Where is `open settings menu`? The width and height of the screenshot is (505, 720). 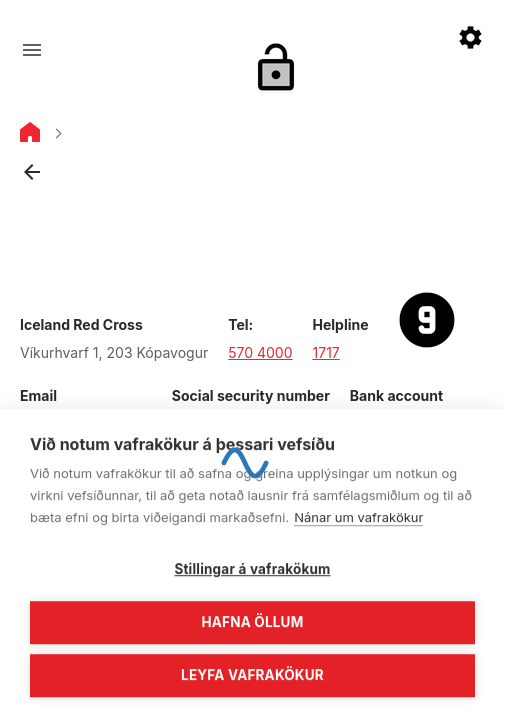
open settings menu is located at coordinates (470, 37).